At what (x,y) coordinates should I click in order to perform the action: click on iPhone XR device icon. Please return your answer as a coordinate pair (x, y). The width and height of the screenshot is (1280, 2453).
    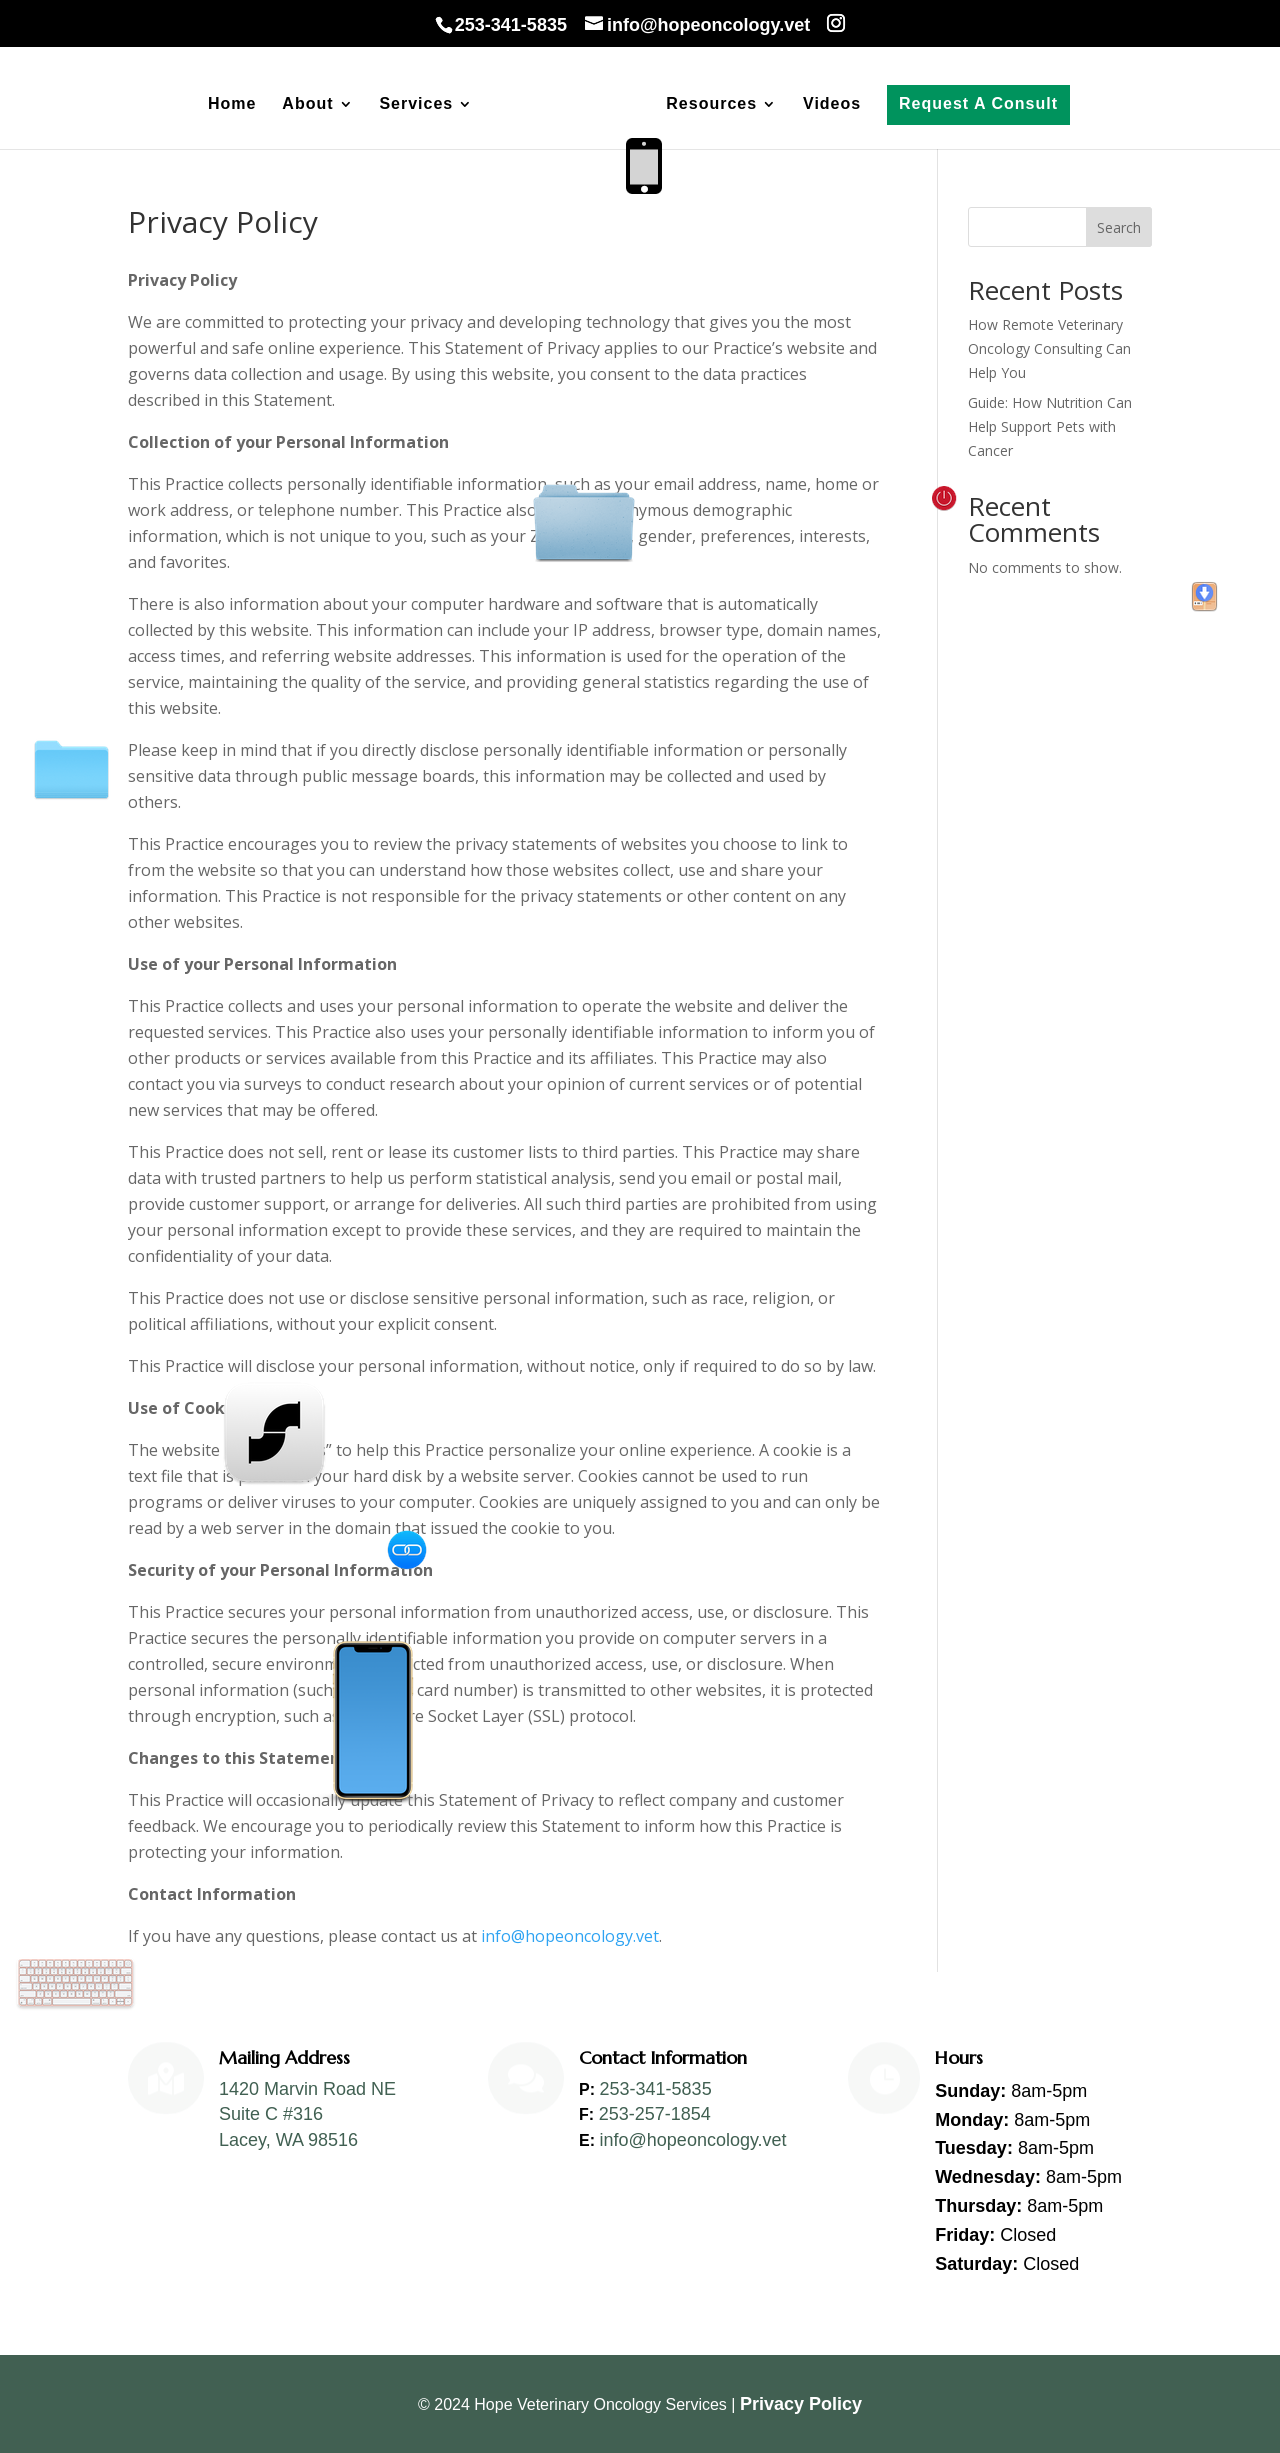
    Looking at the image, I should click on (373, 1723).